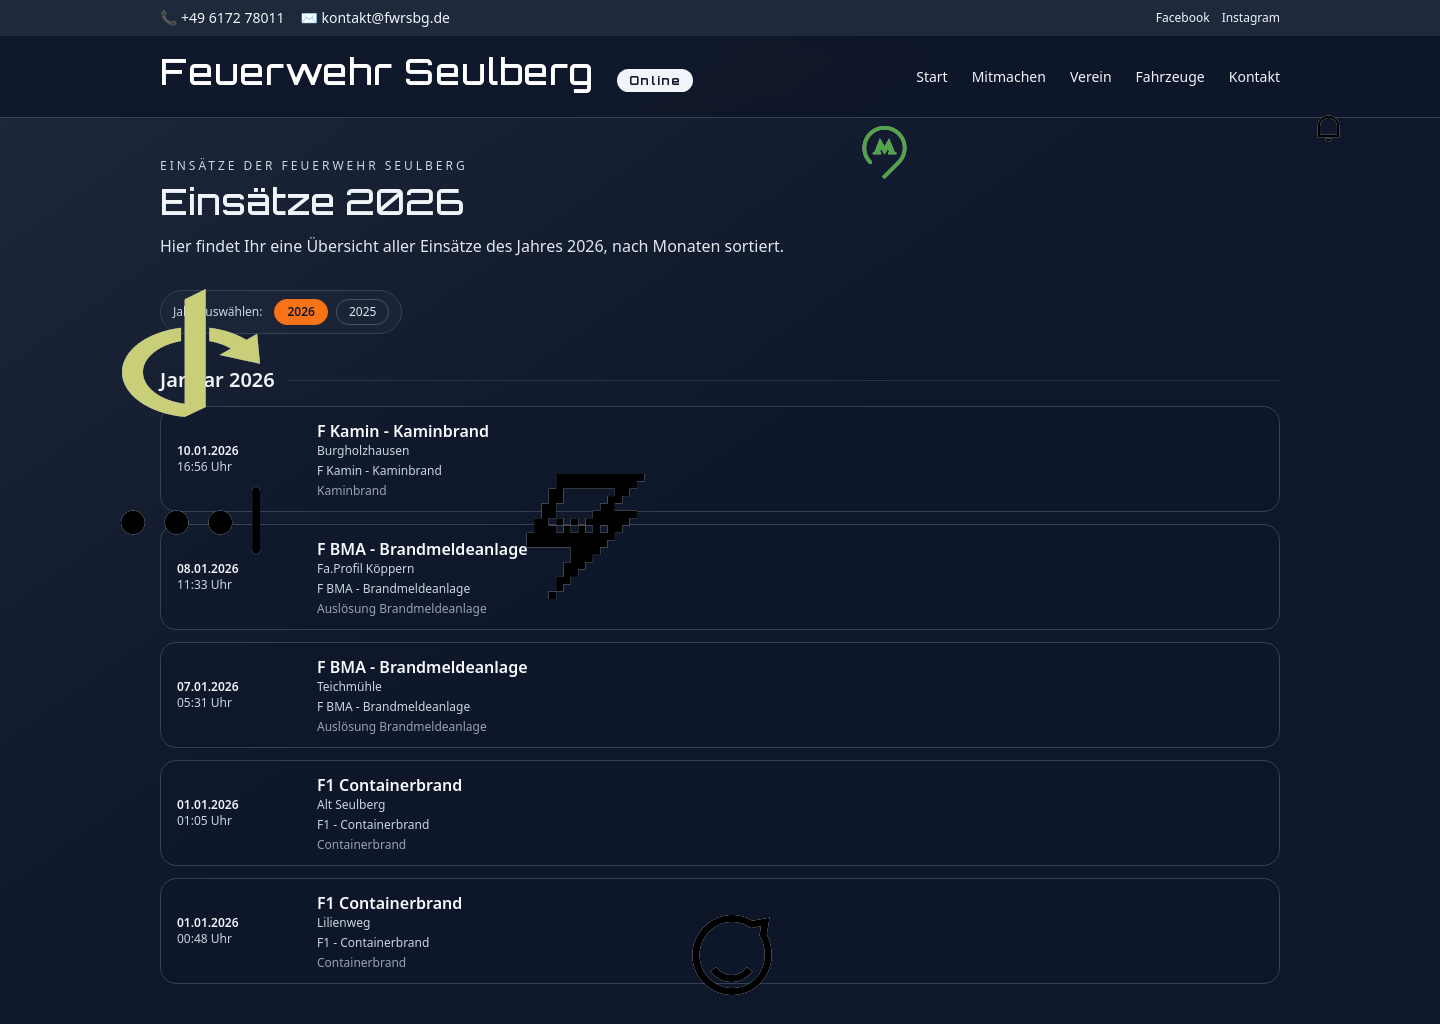 The image size is (1440, 1024). What do you see at coordinates (190, 520) in the screenshot?
I see `open lastpass password manager` at bounding box center [190, 520].